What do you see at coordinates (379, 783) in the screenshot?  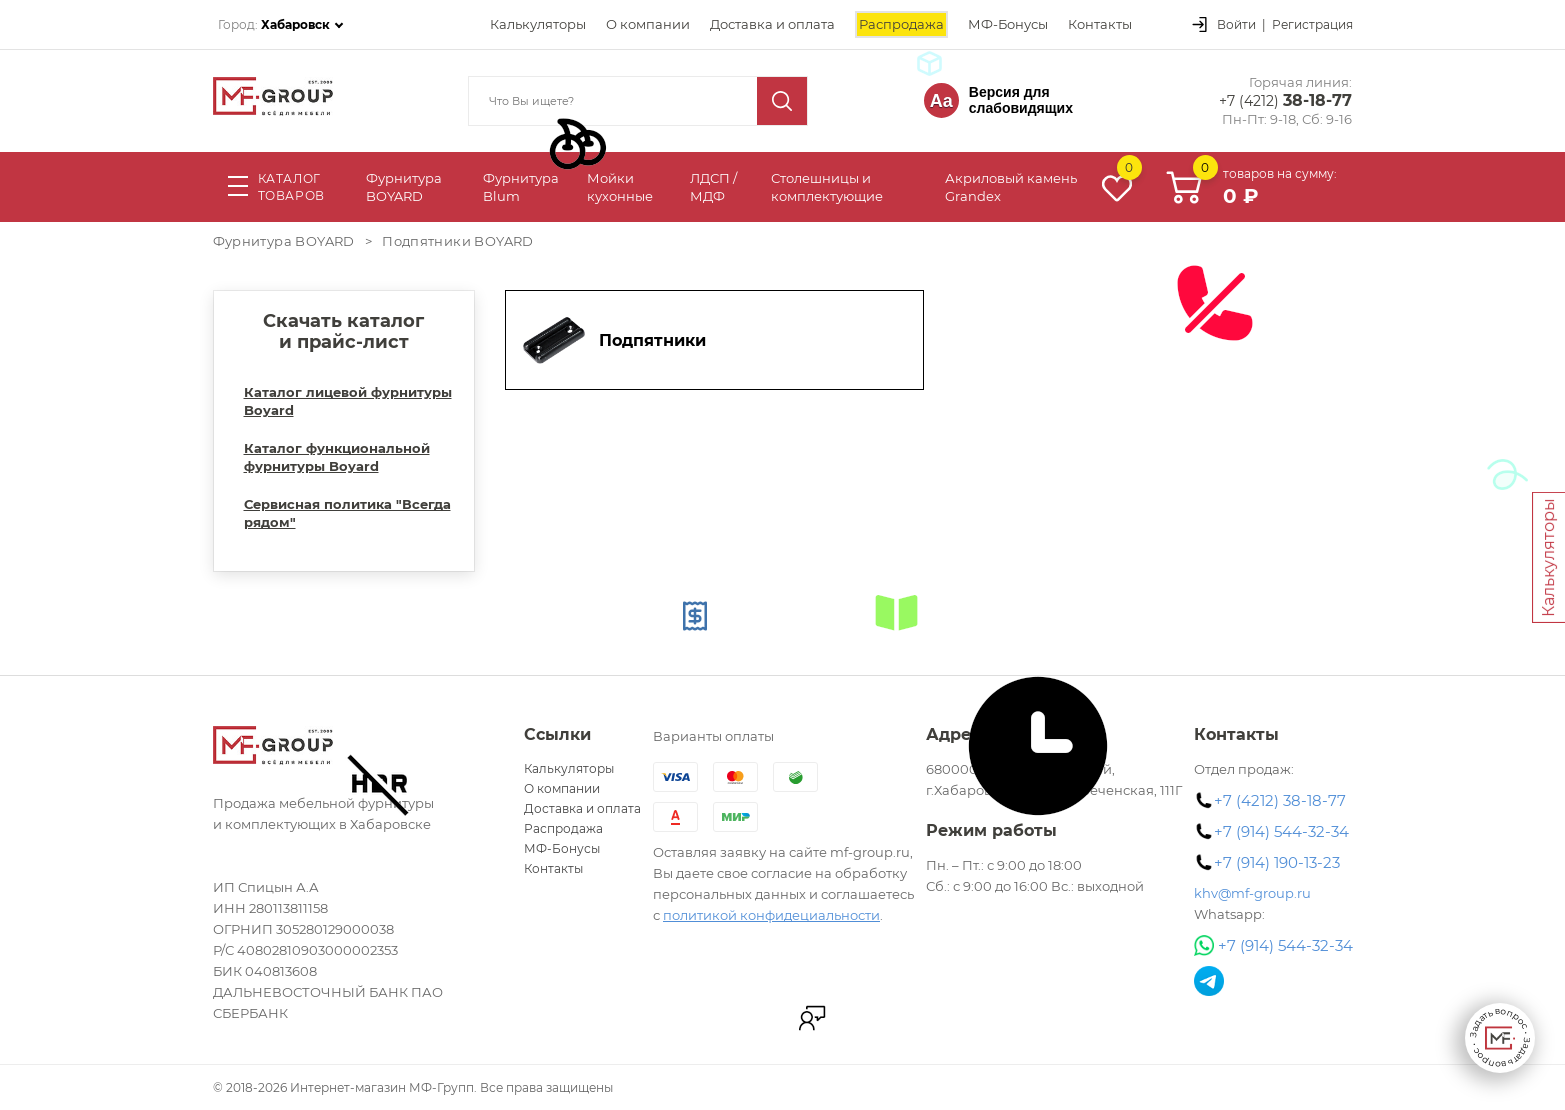 I see `disable HDR mode in camera settings` at bounding box center [379, 783].